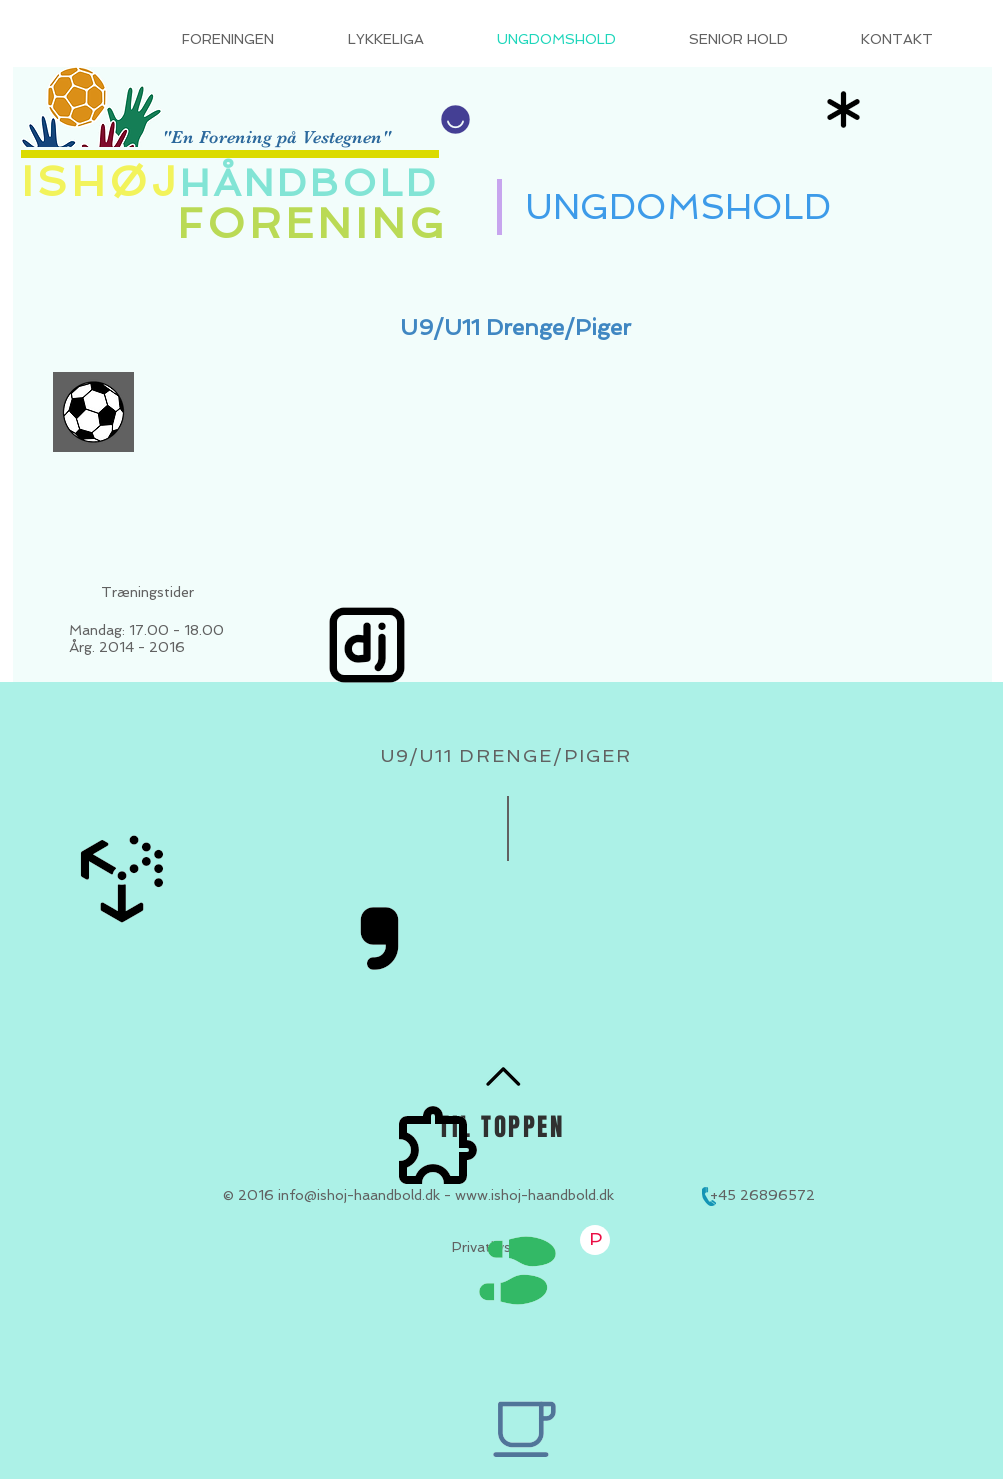 The width and height of the screenshot is (1003, 1479). What do you see at coordinates (367, 645) in the screenshot?
I see `django web framework logo` at bounding box center [367, 645].